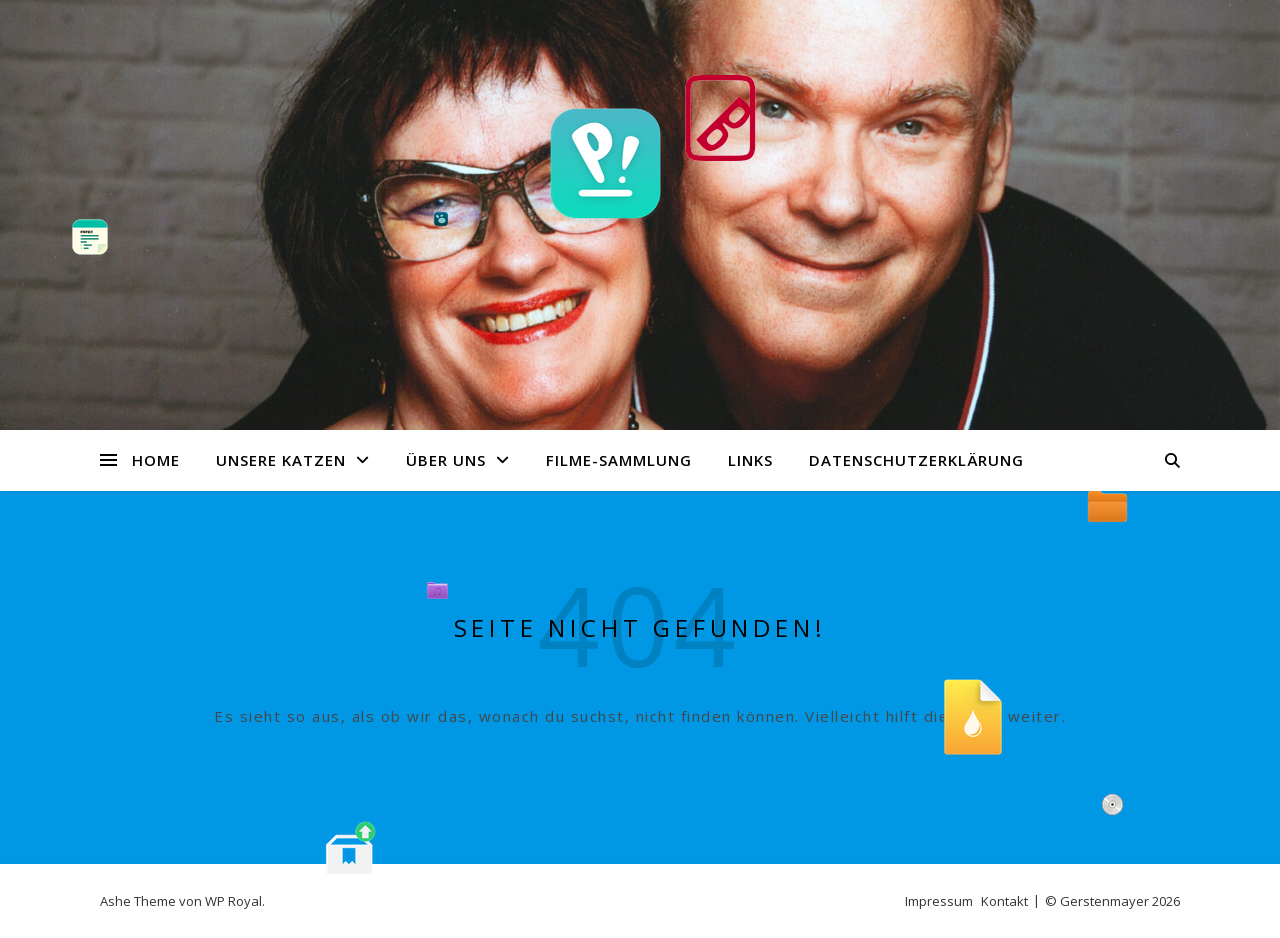  Describe the element at coordinates (437, 590) in the screenshot. I see `open your music folder` at that location.